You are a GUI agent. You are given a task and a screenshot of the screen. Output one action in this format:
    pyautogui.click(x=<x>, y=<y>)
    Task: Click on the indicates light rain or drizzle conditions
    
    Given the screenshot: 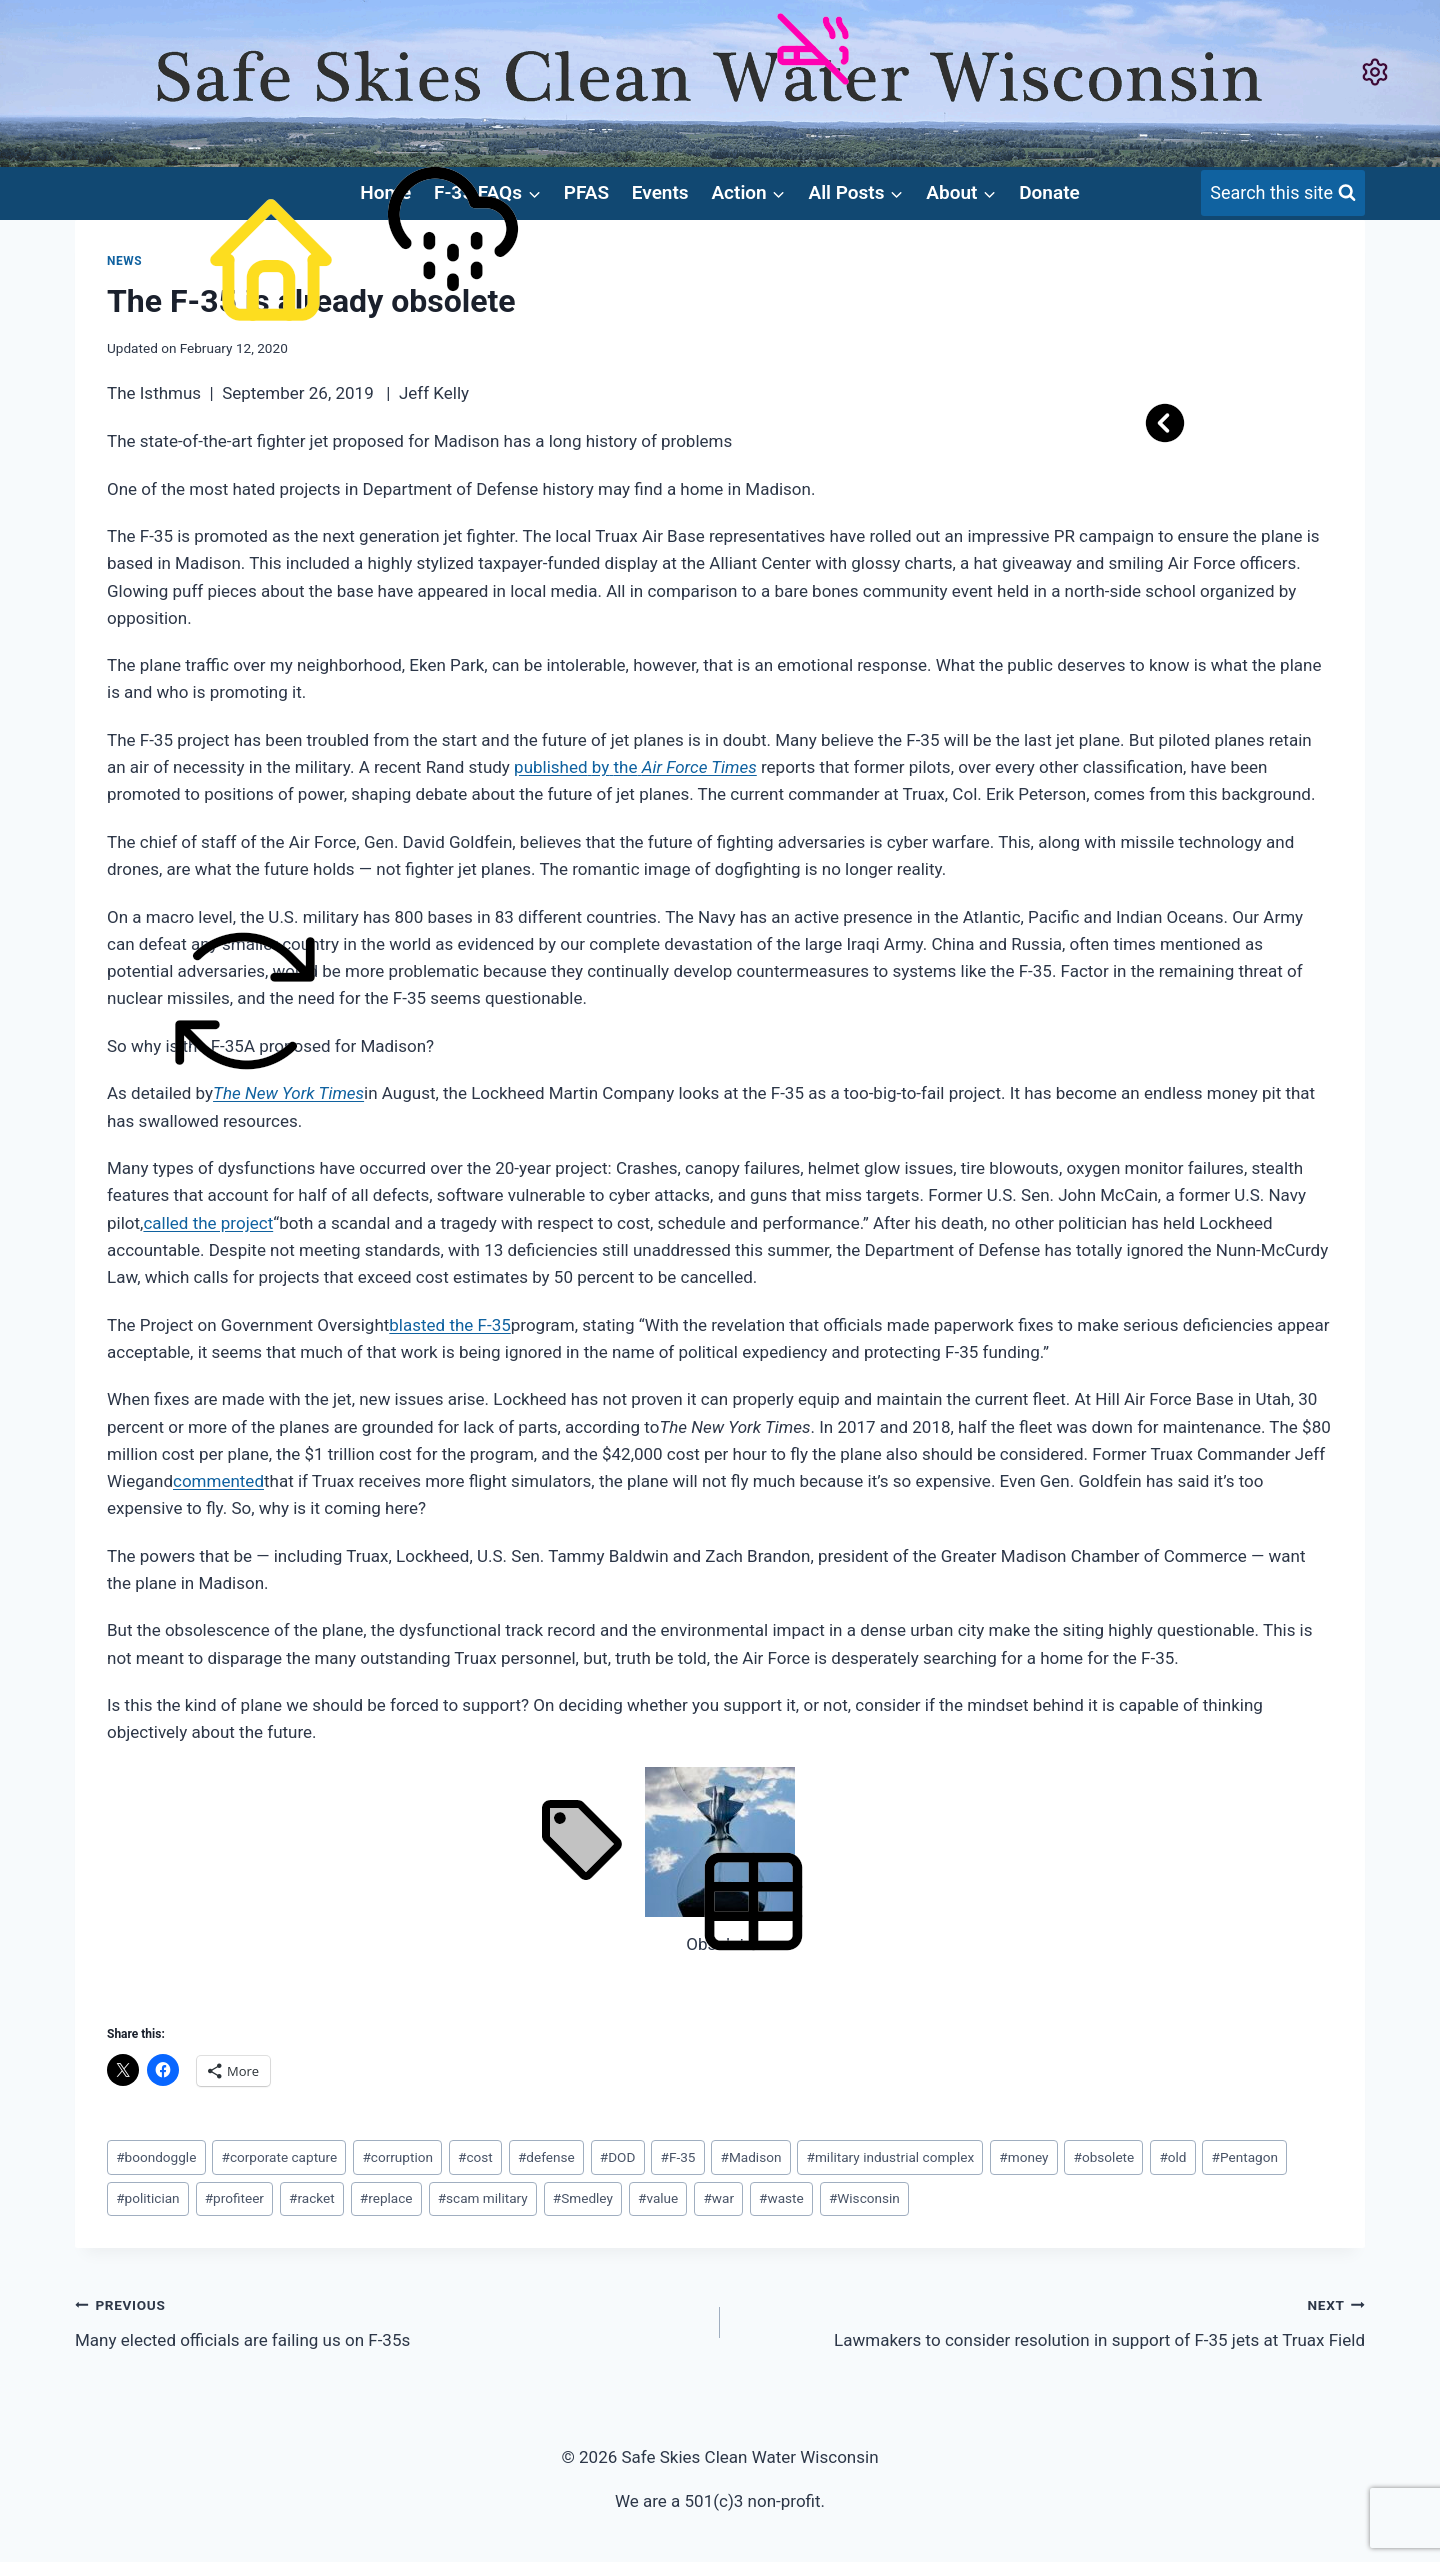 What is the action you would take?
    pyautogui.click(x=453, y=226)
    